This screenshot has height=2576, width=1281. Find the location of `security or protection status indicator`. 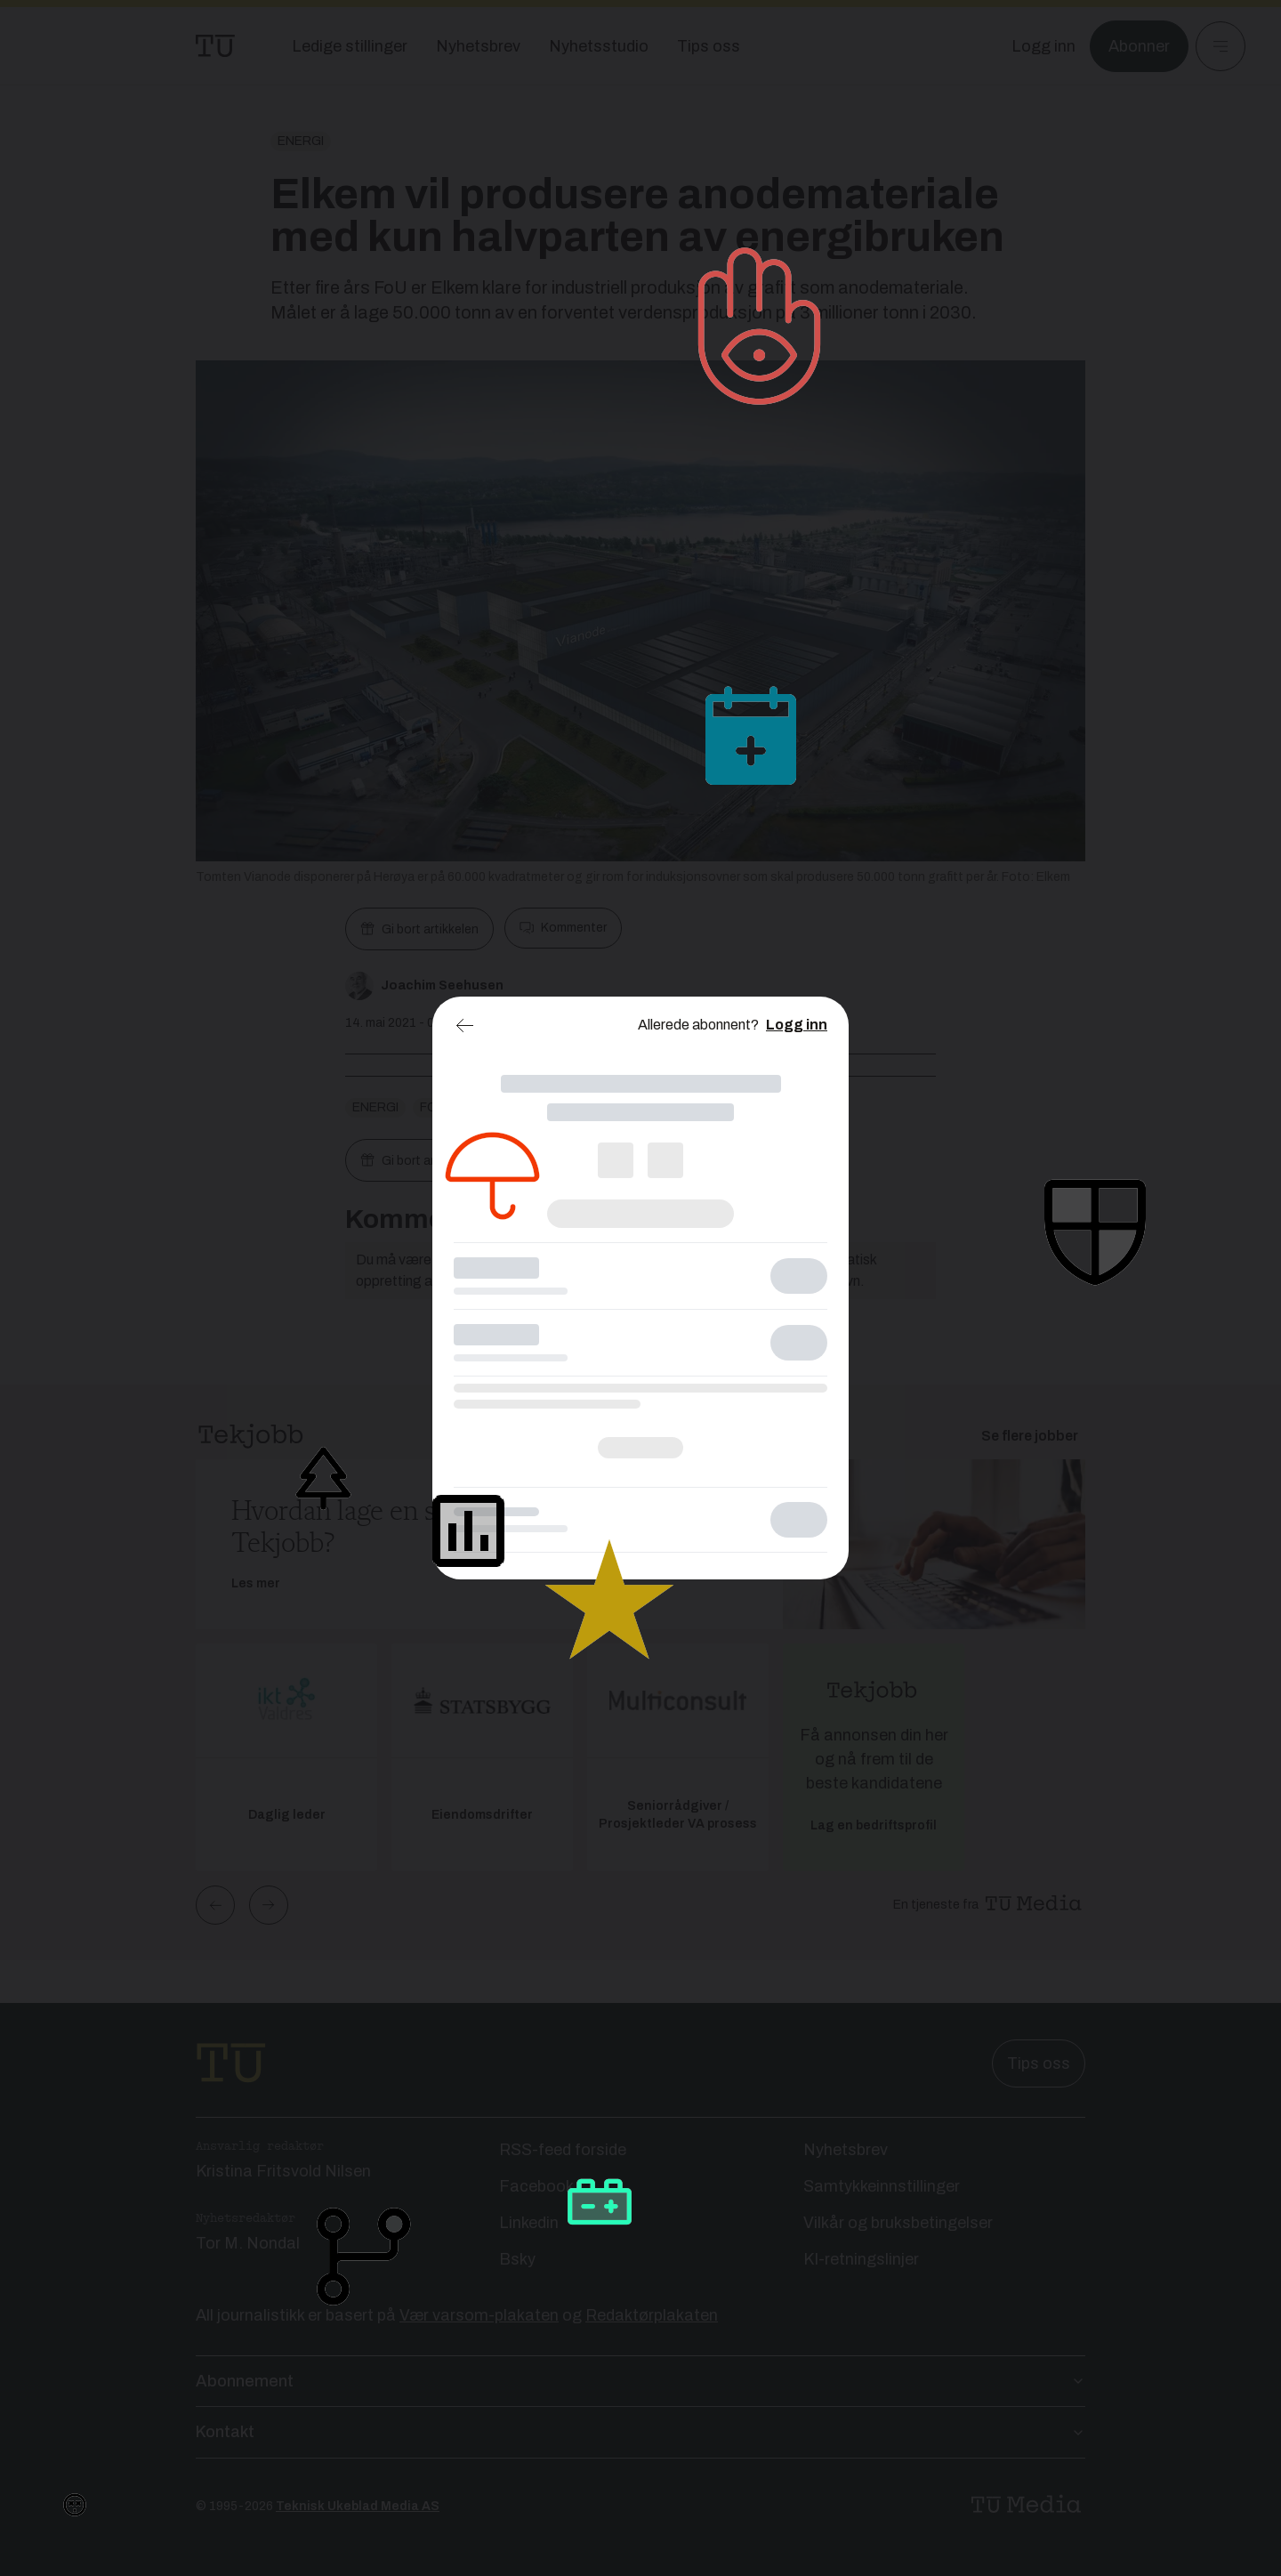

security or protection status indicator is located at coordinates (1095, 1226).